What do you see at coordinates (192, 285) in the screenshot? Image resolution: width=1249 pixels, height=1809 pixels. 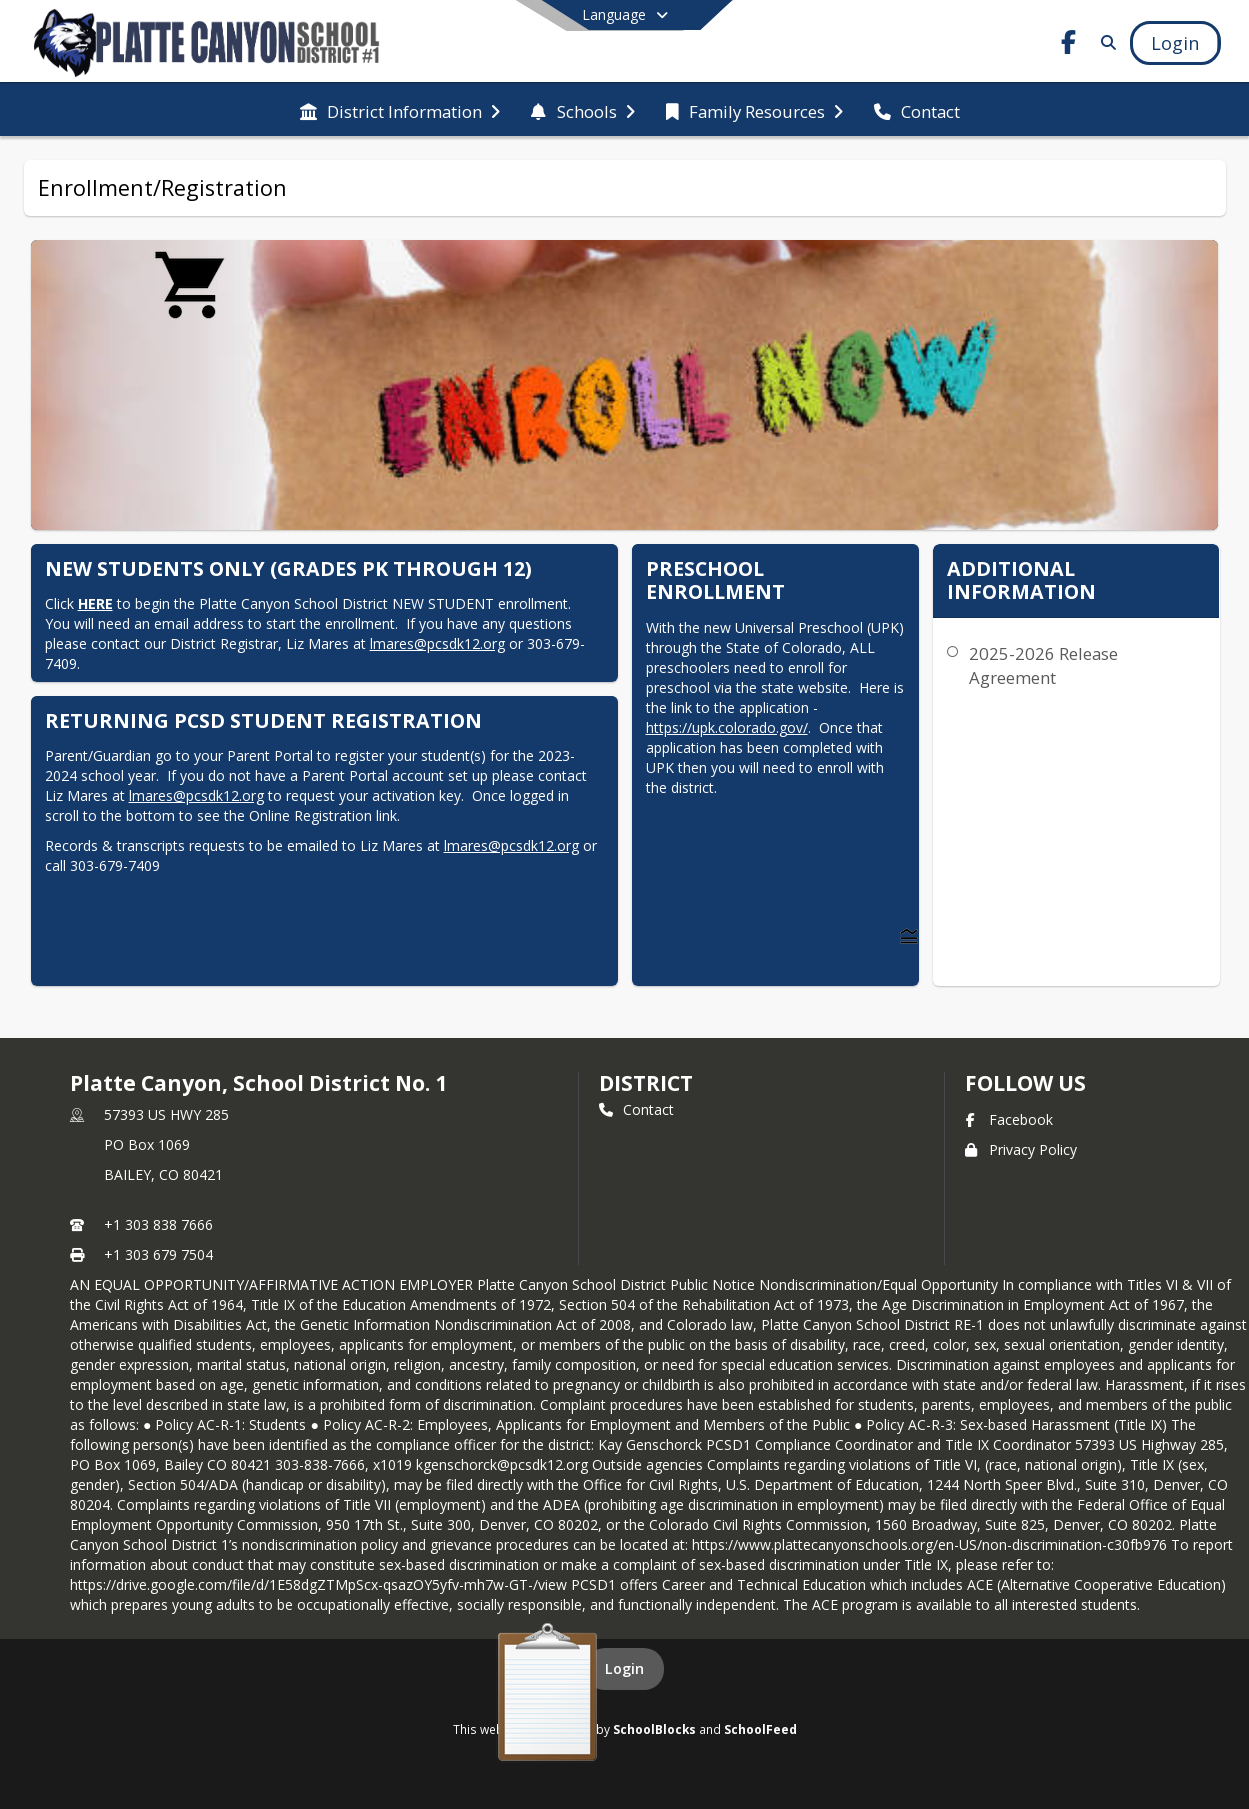 I see `view your shopping cart` at bounding box center [192, 285].